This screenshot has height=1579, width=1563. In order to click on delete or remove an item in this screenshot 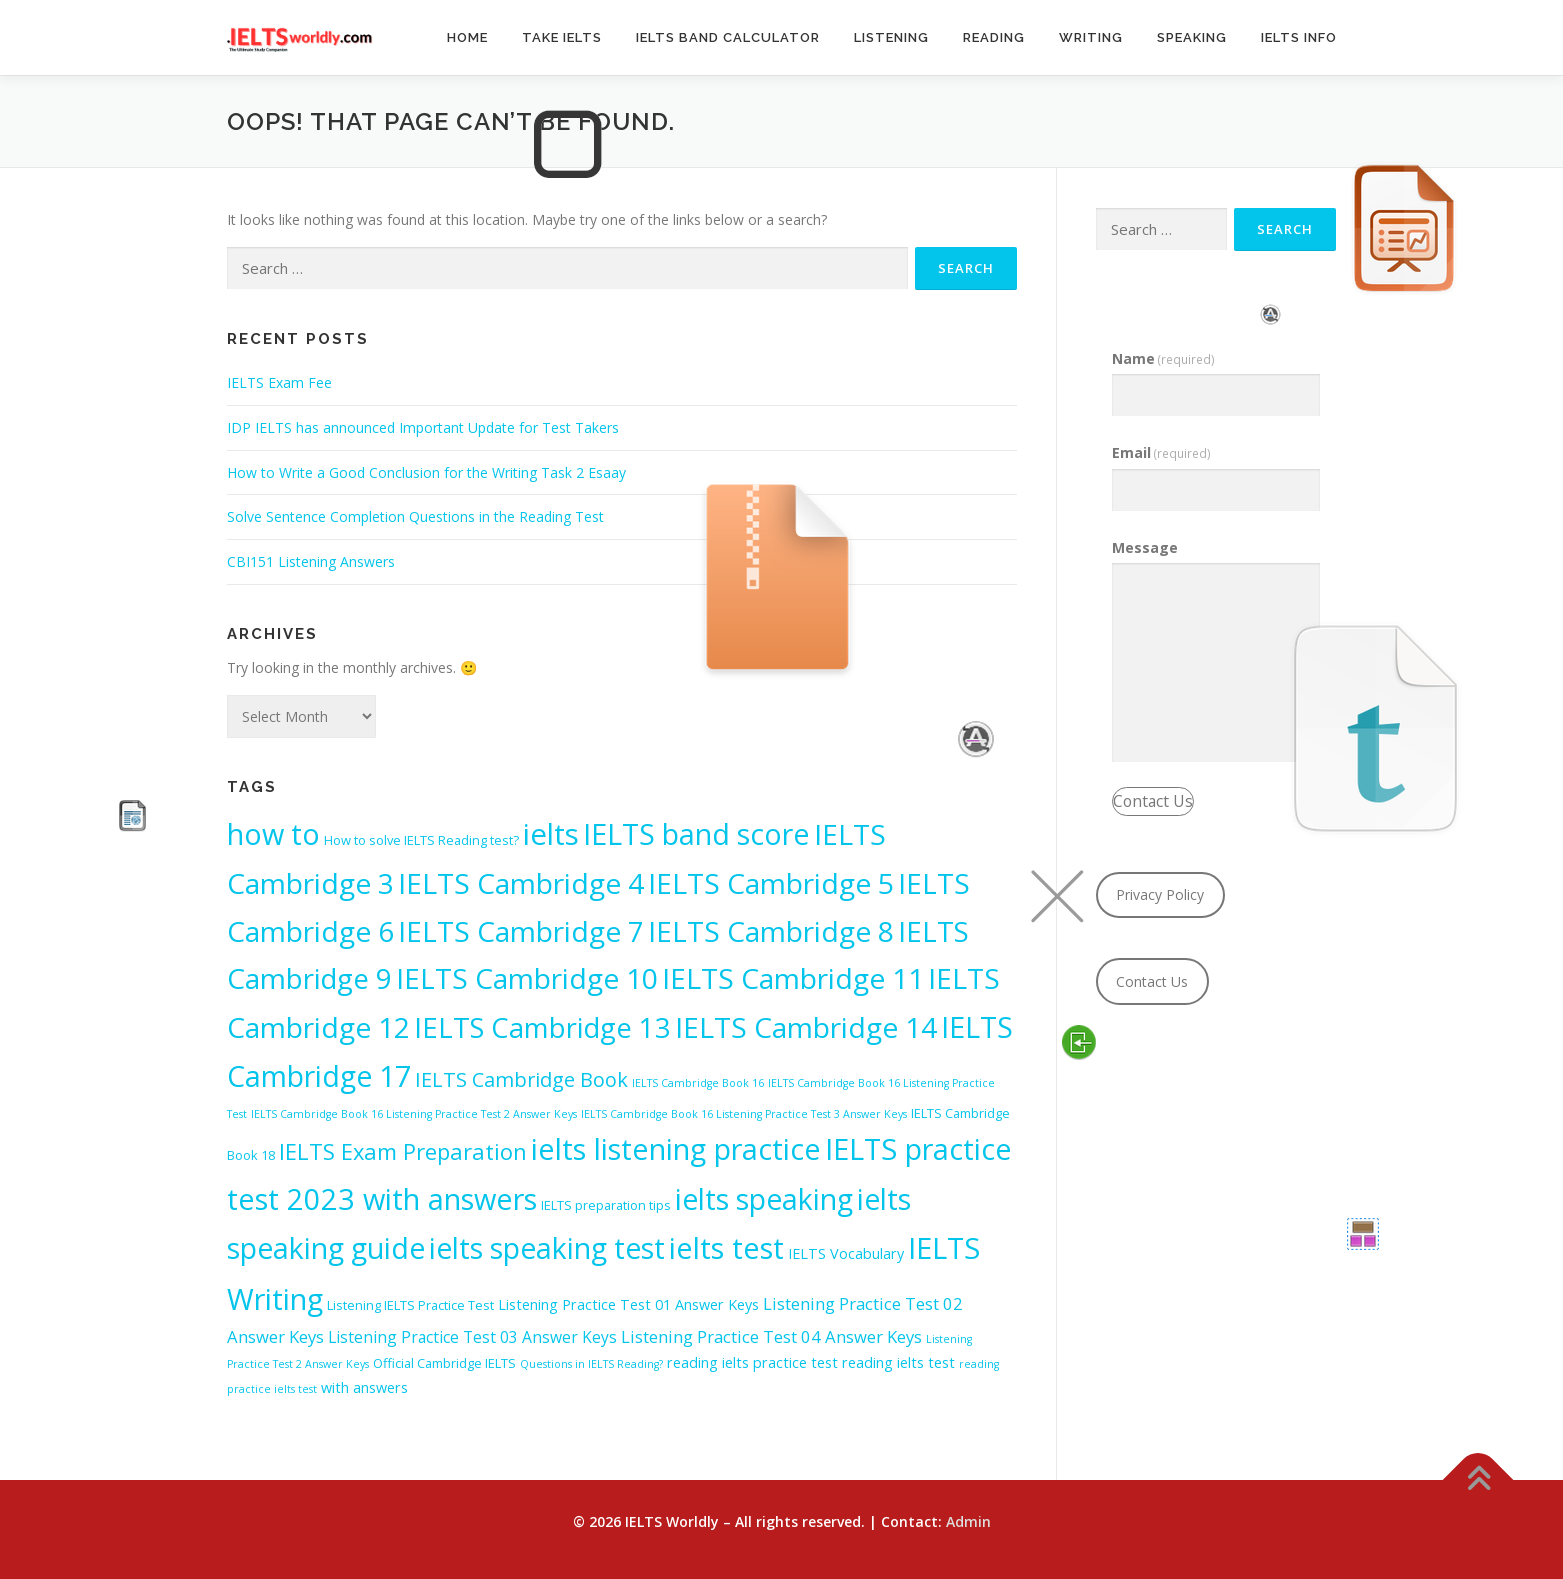, I will do `click(1030, 869)`.